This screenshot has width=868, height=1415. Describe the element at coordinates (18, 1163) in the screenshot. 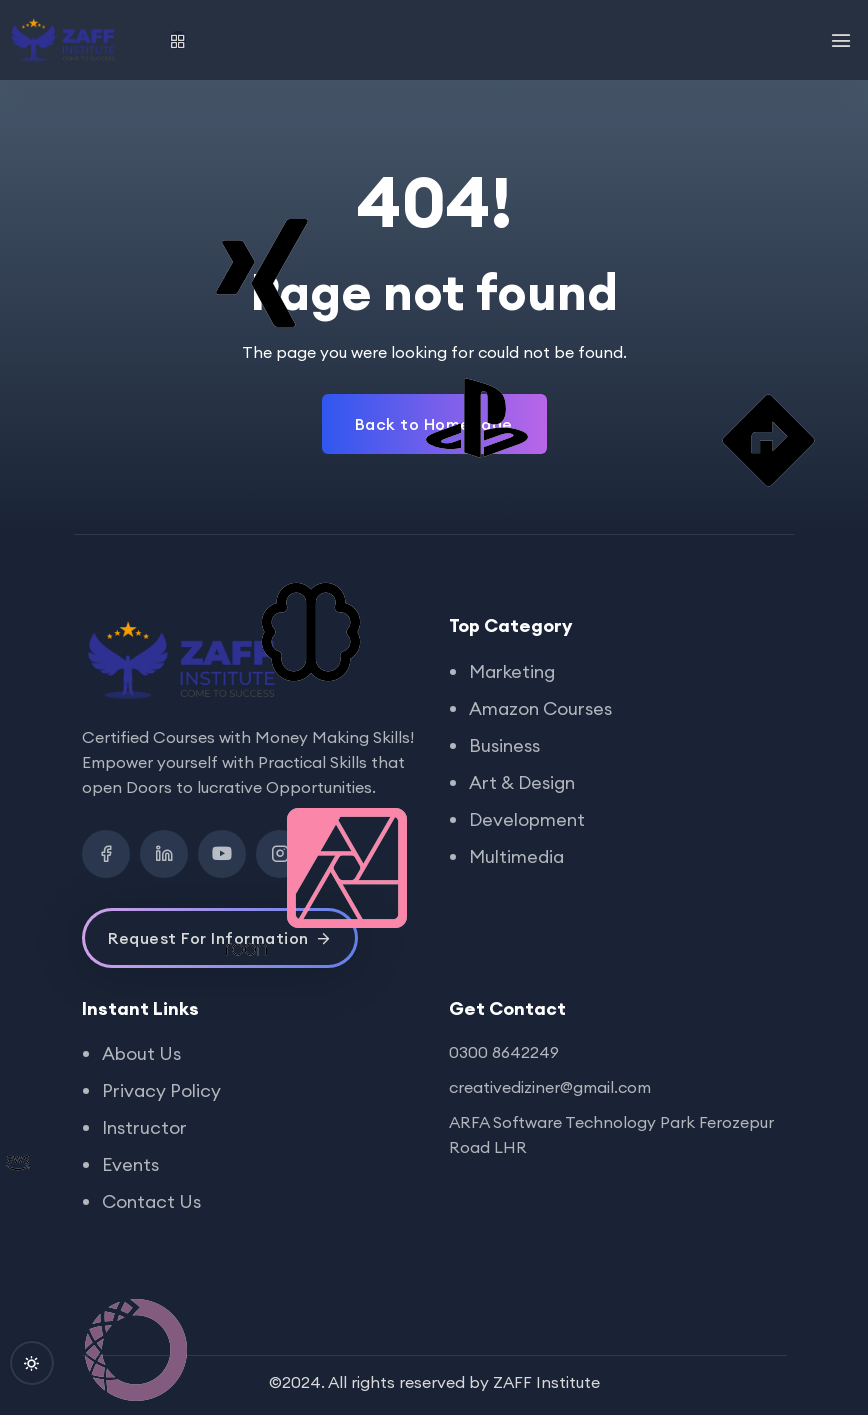

I see `amazon web services logo` at that location.